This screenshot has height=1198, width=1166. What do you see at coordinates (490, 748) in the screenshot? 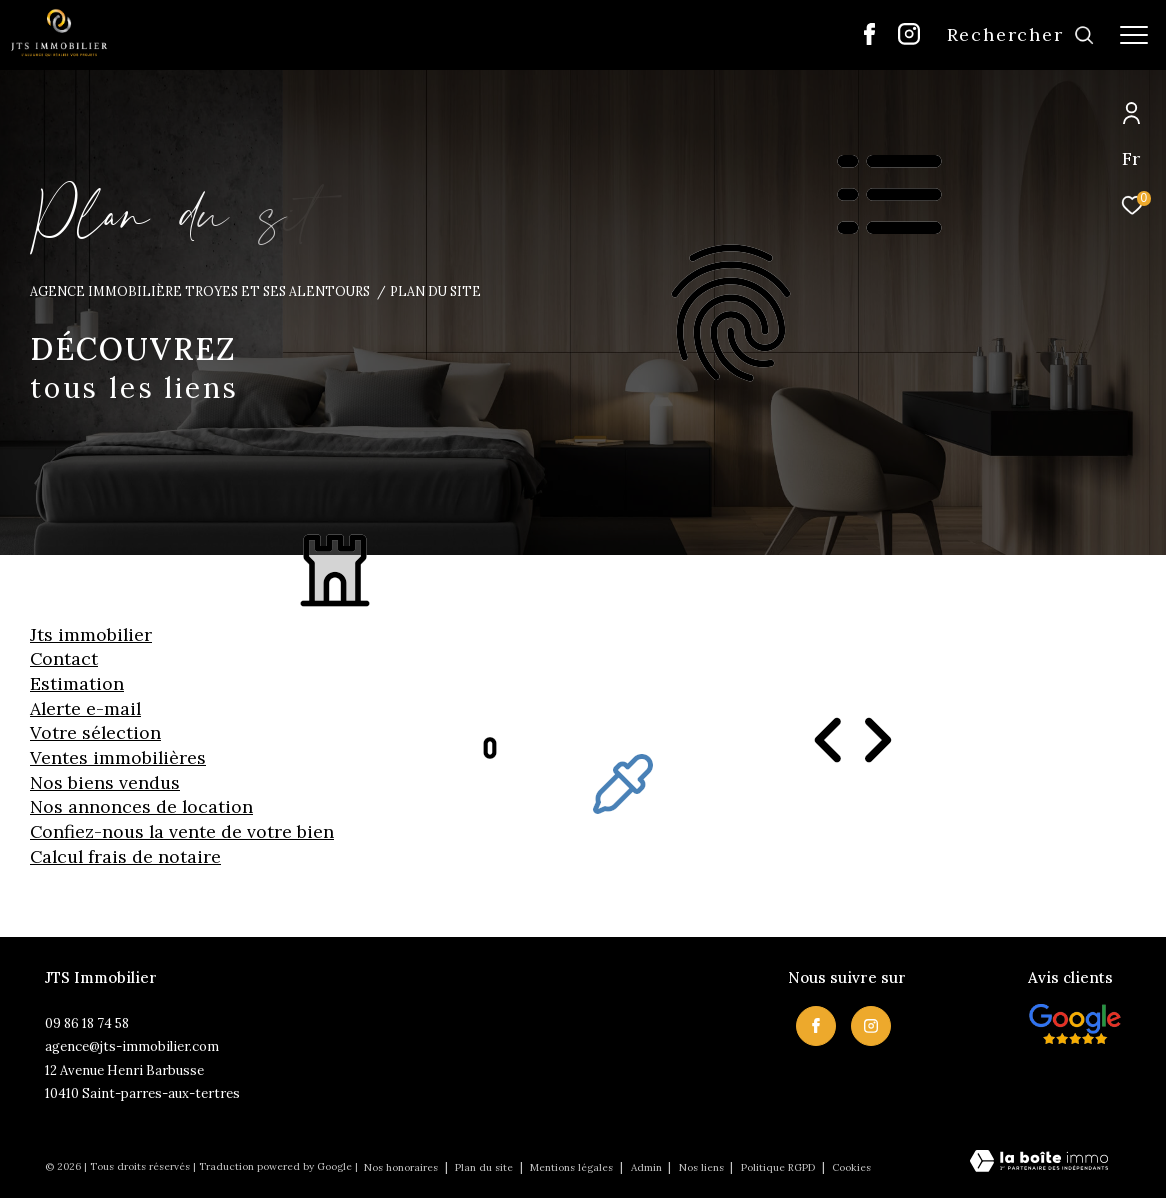
I see `indicates a lowercase letter "o" for text formatting` at bounding box center [490, 748].